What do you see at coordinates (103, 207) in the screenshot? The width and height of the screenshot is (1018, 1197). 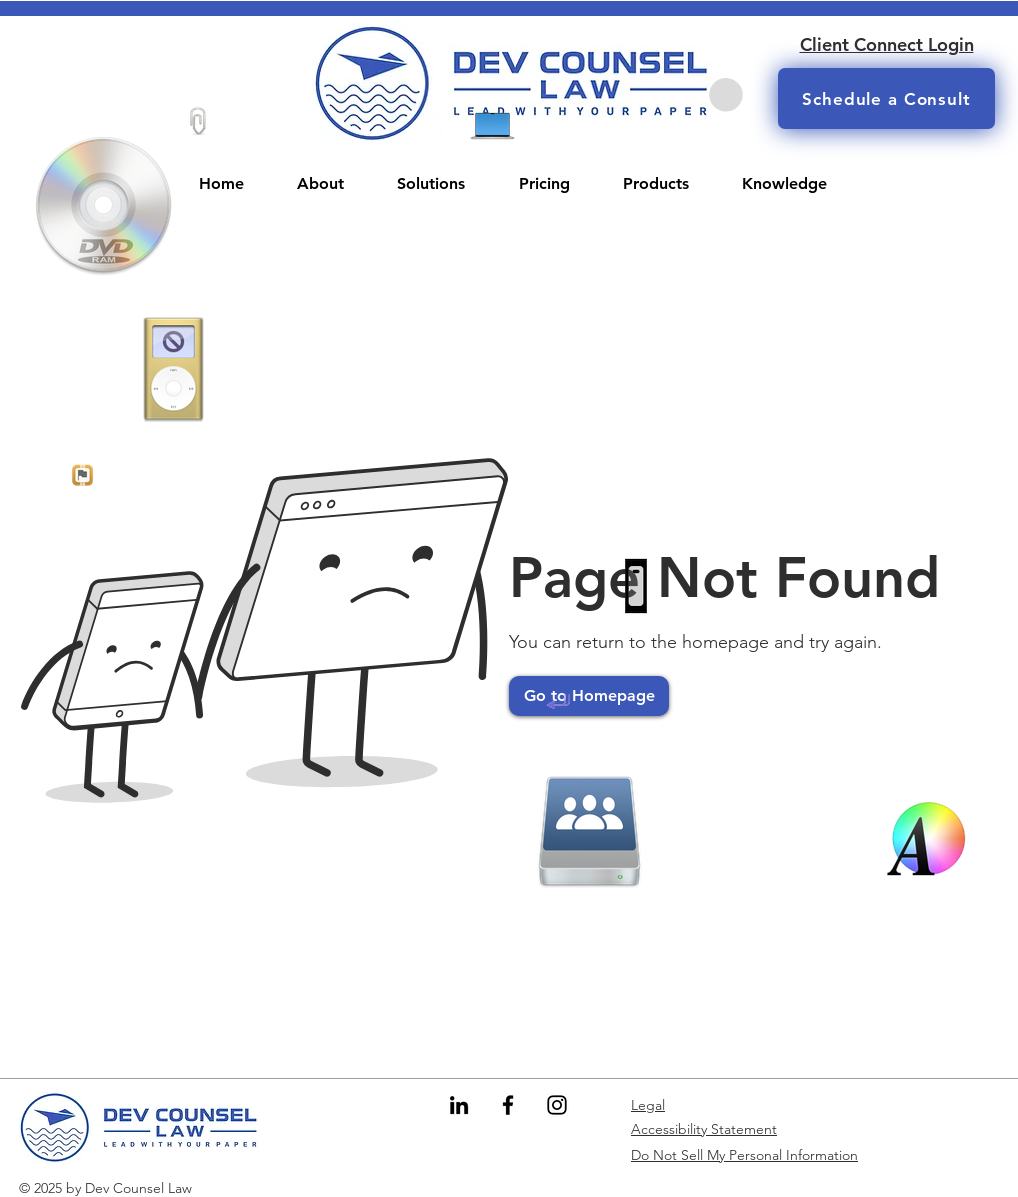 I see `indicates a DVD-RAM disc in the system` at bounding box center [103, 207].